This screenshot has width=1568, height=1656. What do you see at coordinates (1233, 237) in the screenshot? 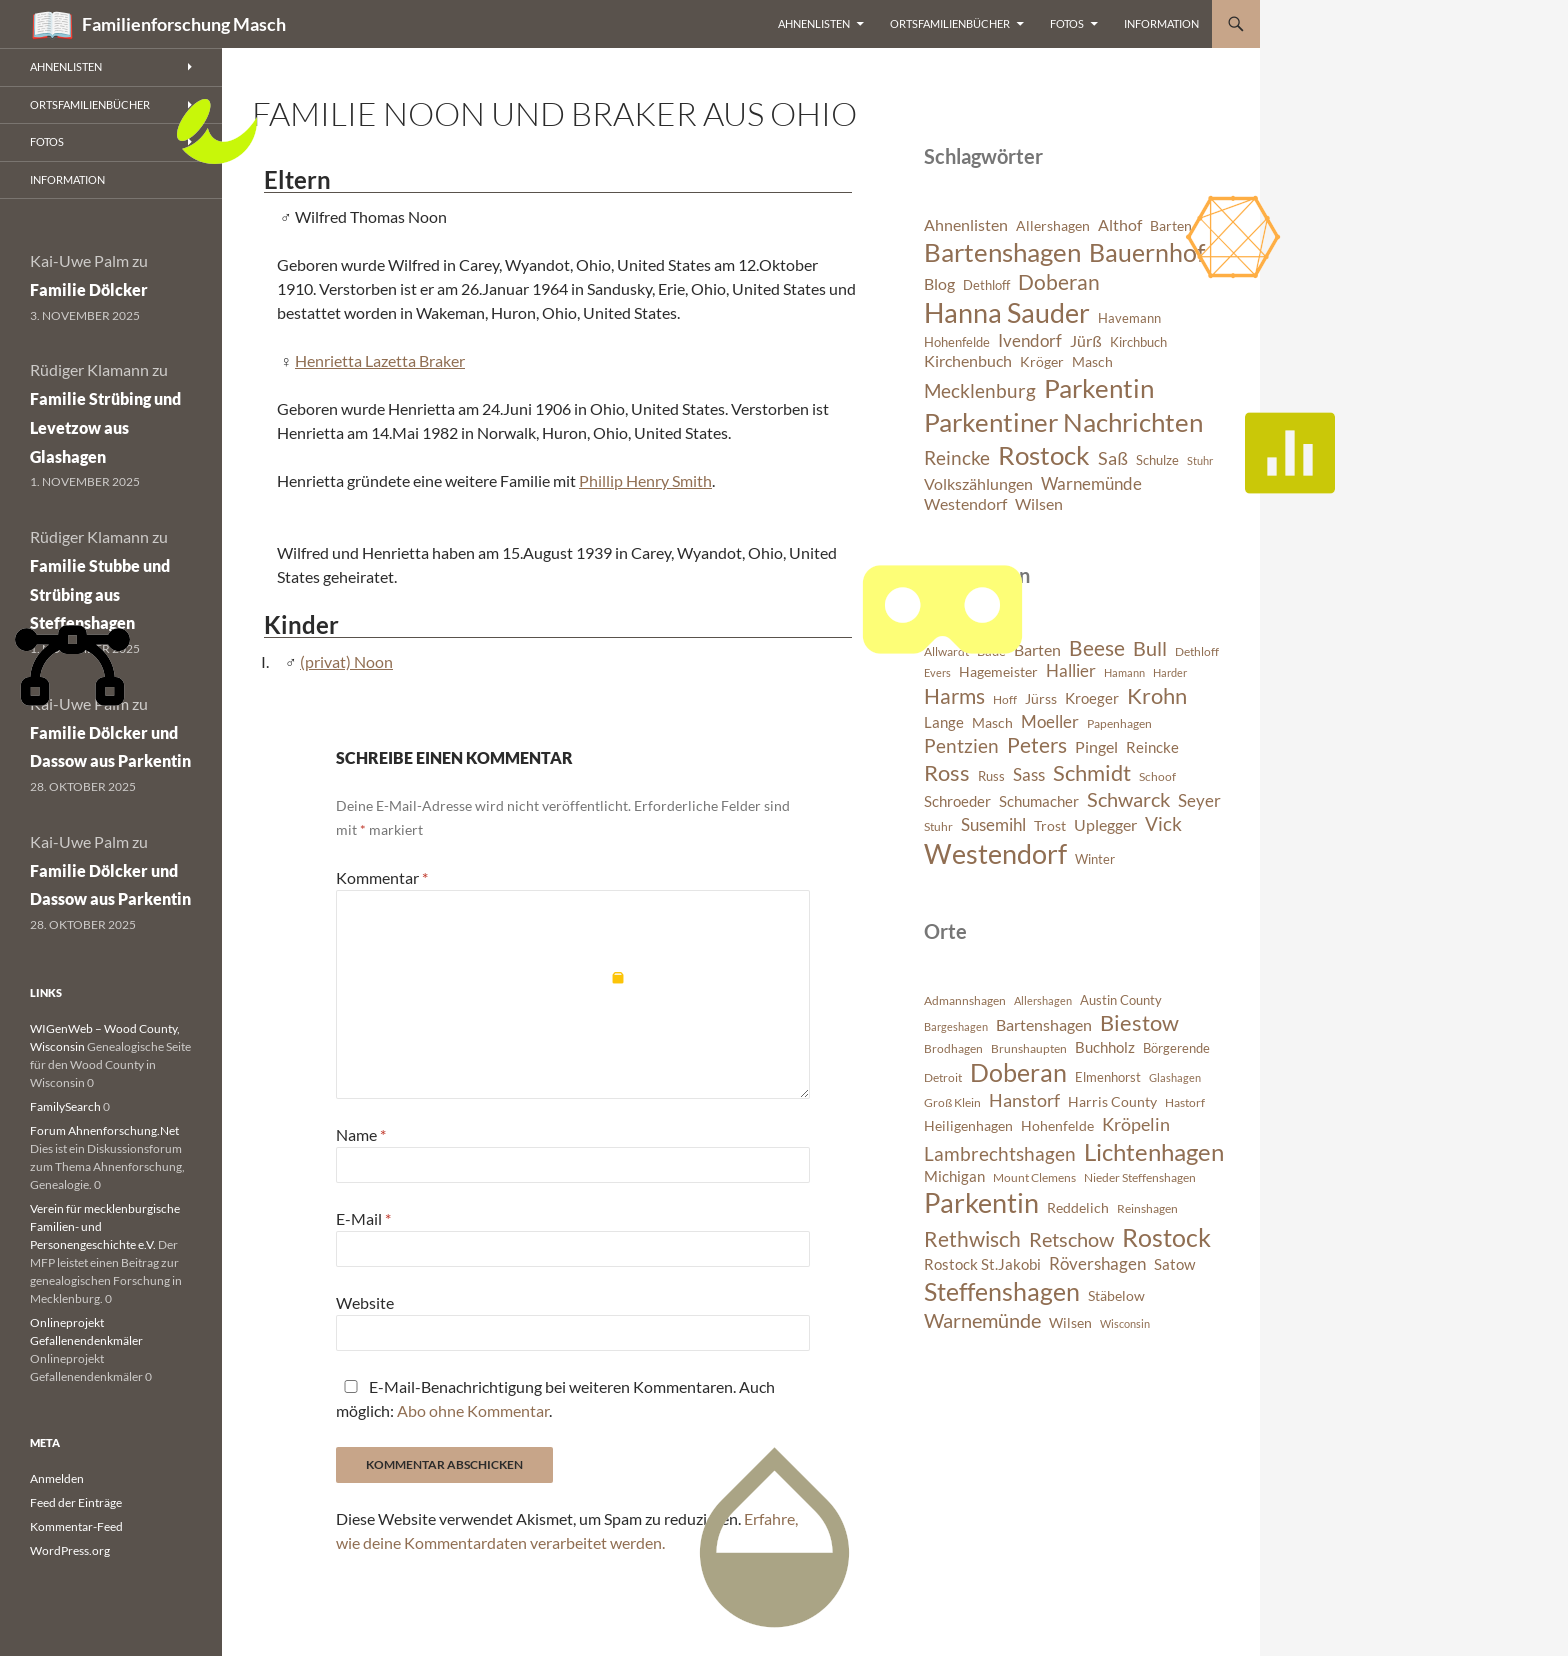
I see `connectdevelop brand logo` at bounding box center [1233, 237].